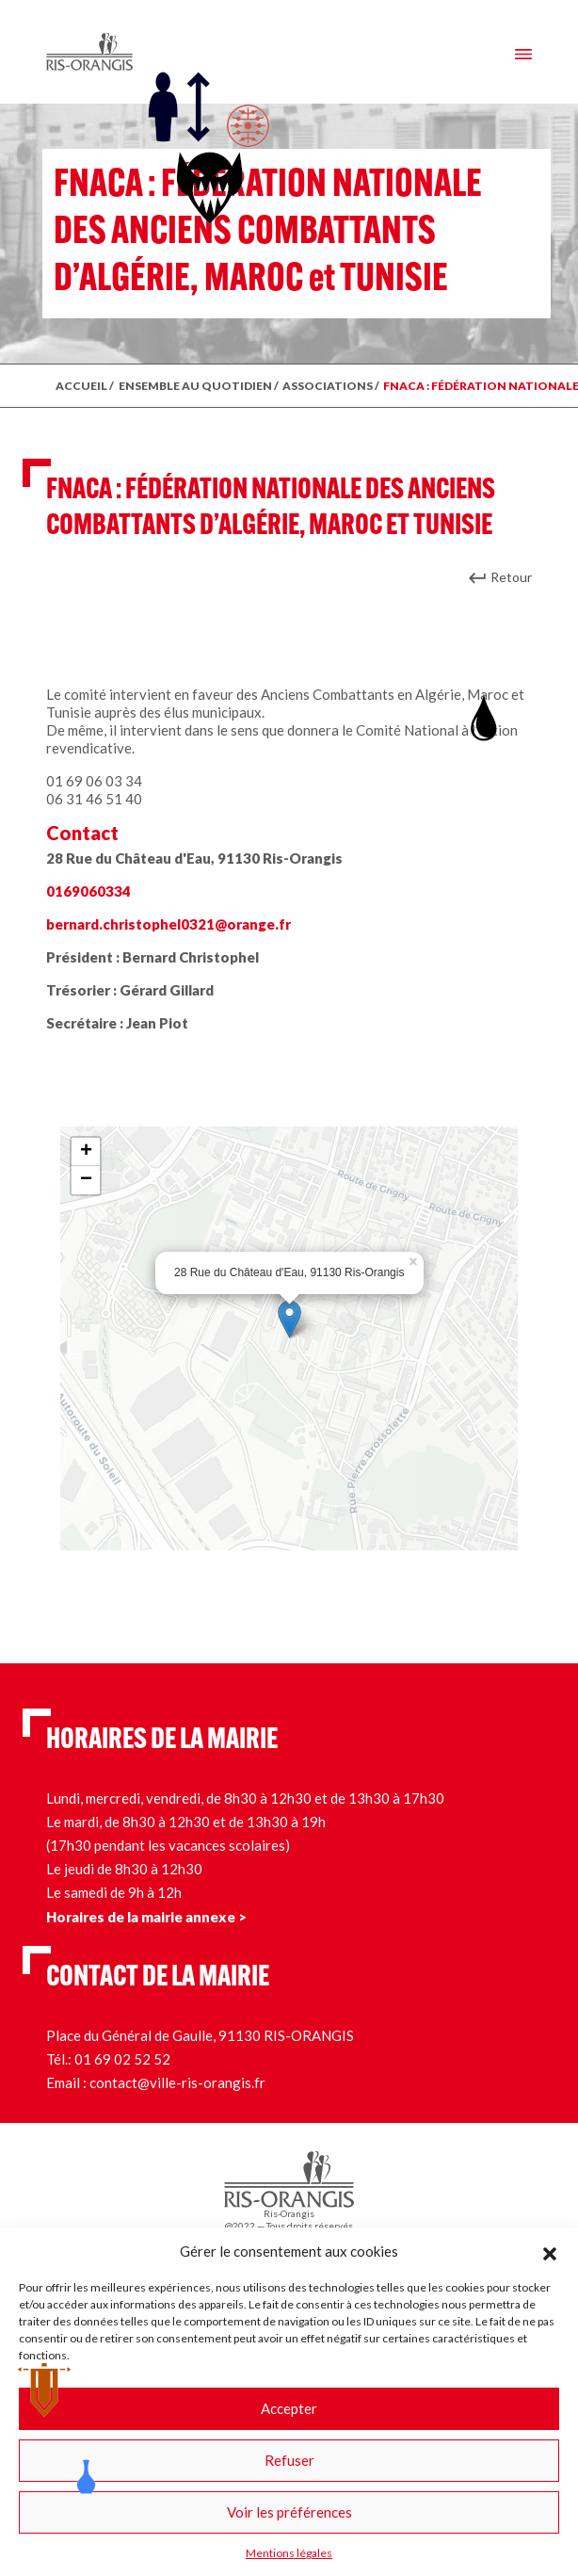 The height and width of the screenshot is (2576, 578). I want to click on select imp or demon character, so click(209, 187).